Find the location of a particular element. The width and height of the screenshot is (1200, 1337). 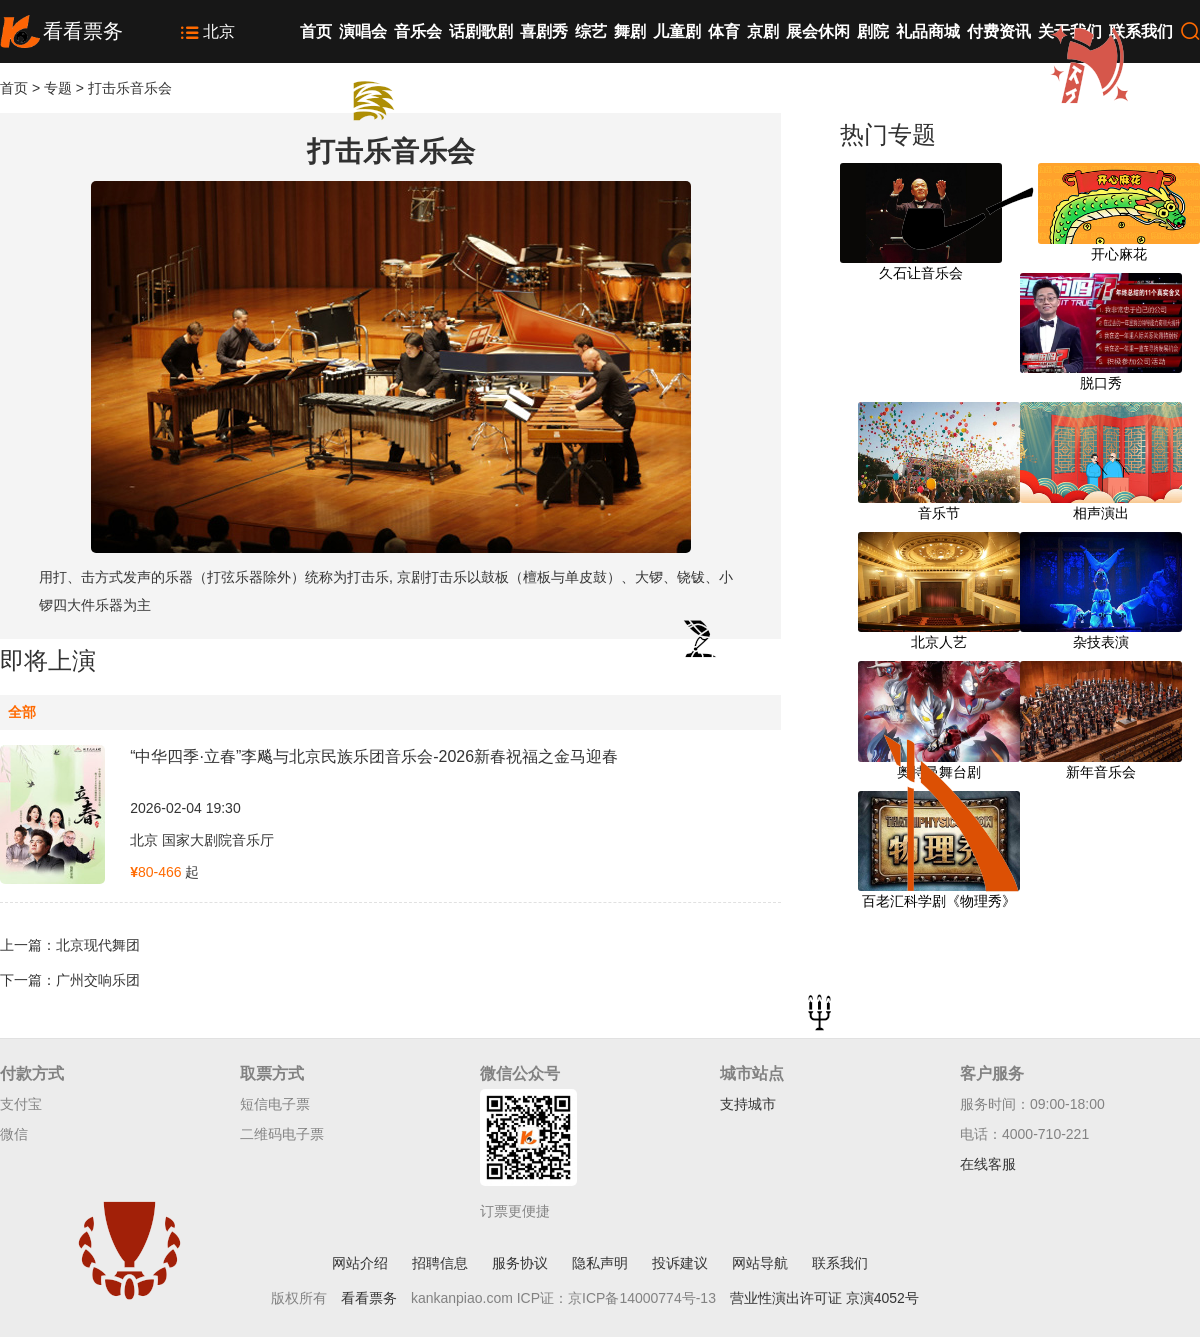

view achievements or awards is located at coordinates (129, 1248).